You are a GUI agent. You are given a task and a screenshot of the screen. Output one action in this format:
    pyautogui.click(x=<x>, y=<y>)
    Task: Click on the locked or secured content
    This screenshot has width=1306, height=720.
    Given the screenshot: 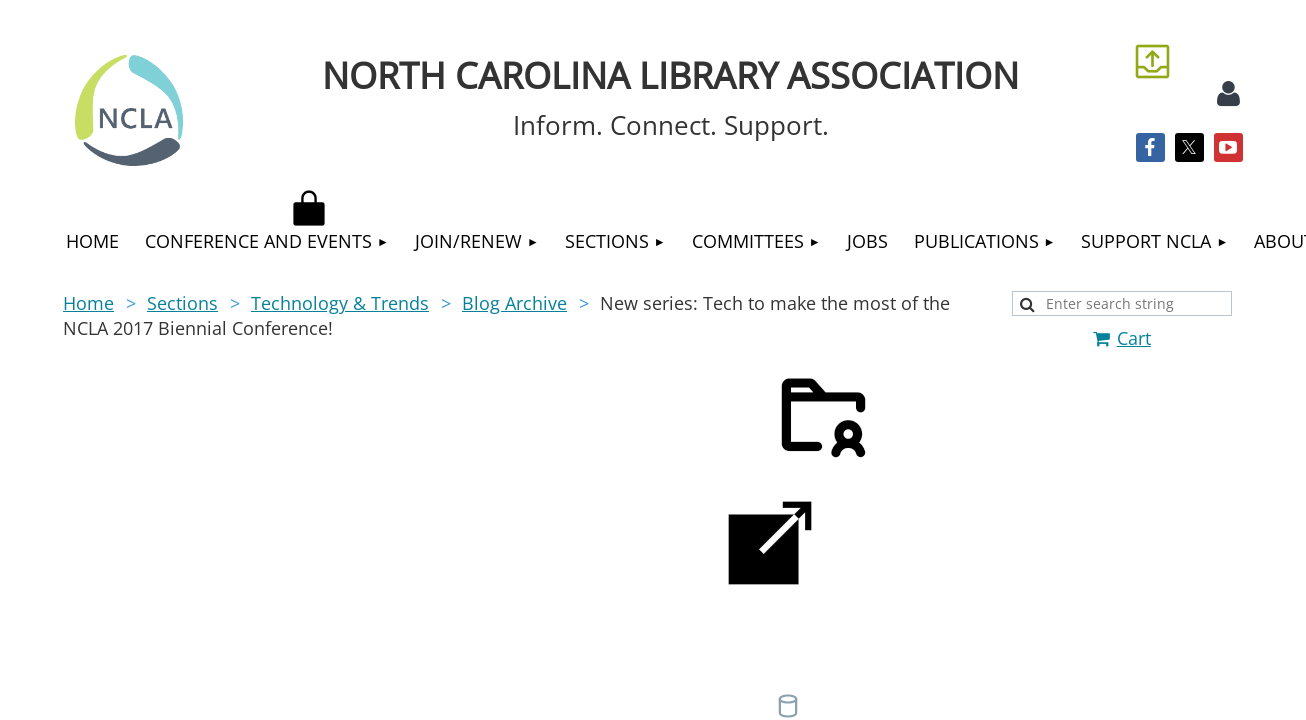 What is the action you would take?
    pyautogui.click(x=309, y=210)
    